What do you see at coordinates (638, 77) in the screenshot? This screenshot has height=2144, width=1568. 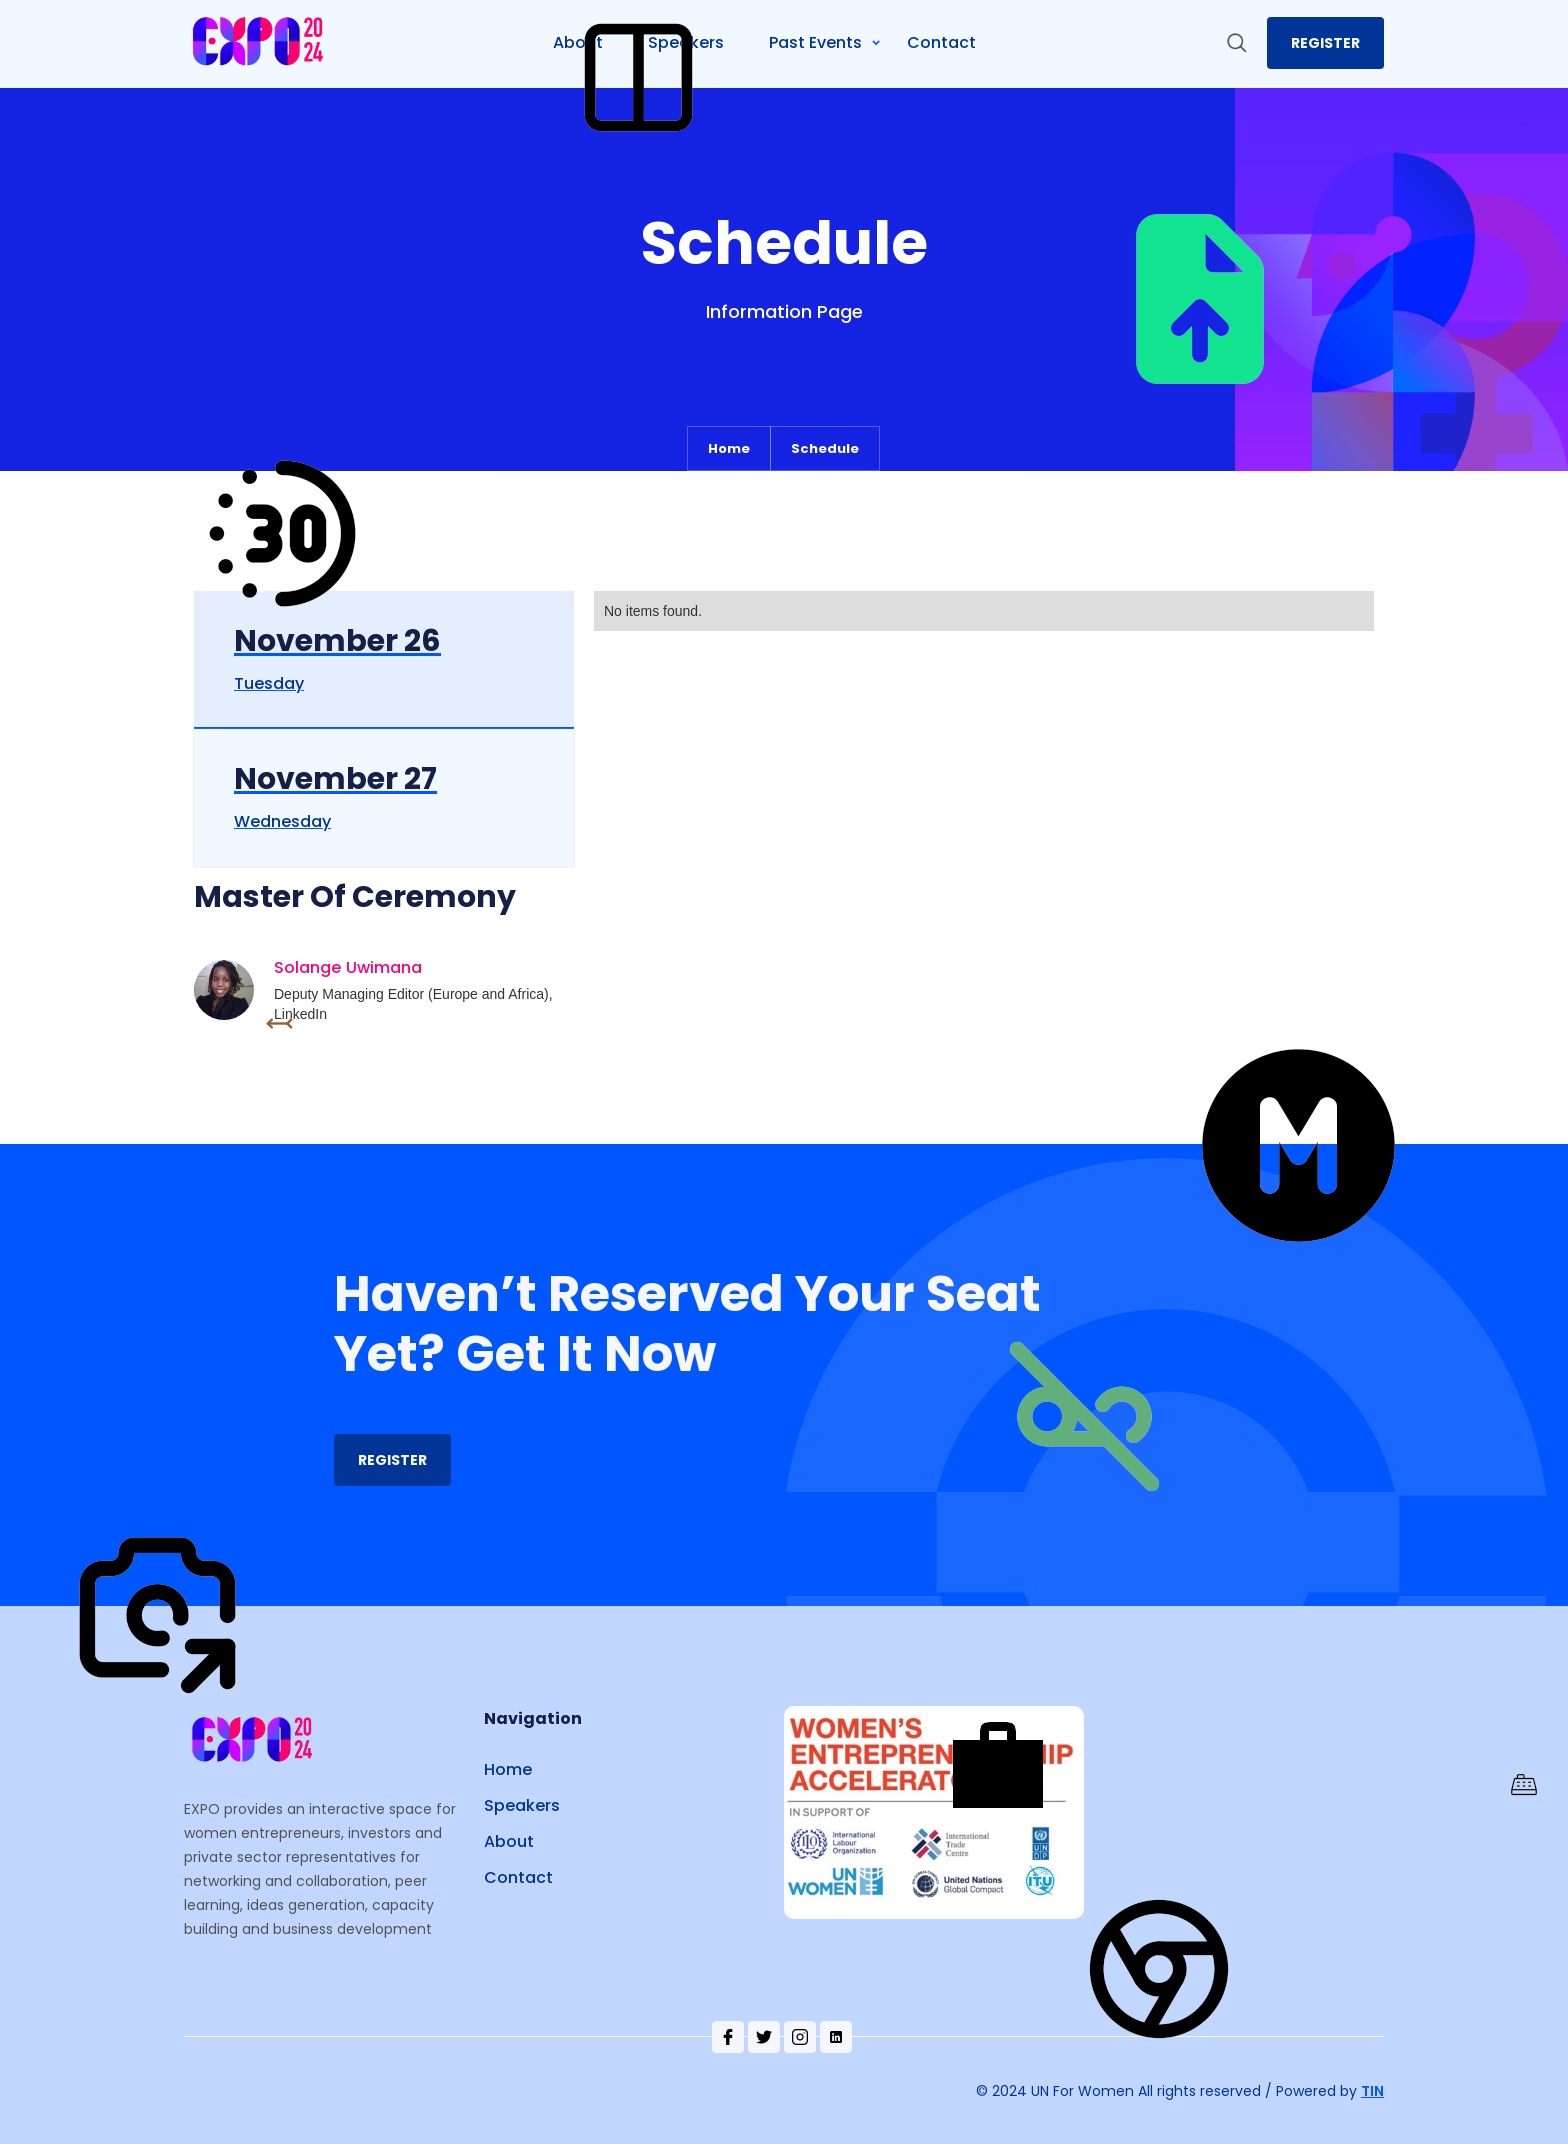 I see `switch to column layout view` at bounding box center [638, 77].